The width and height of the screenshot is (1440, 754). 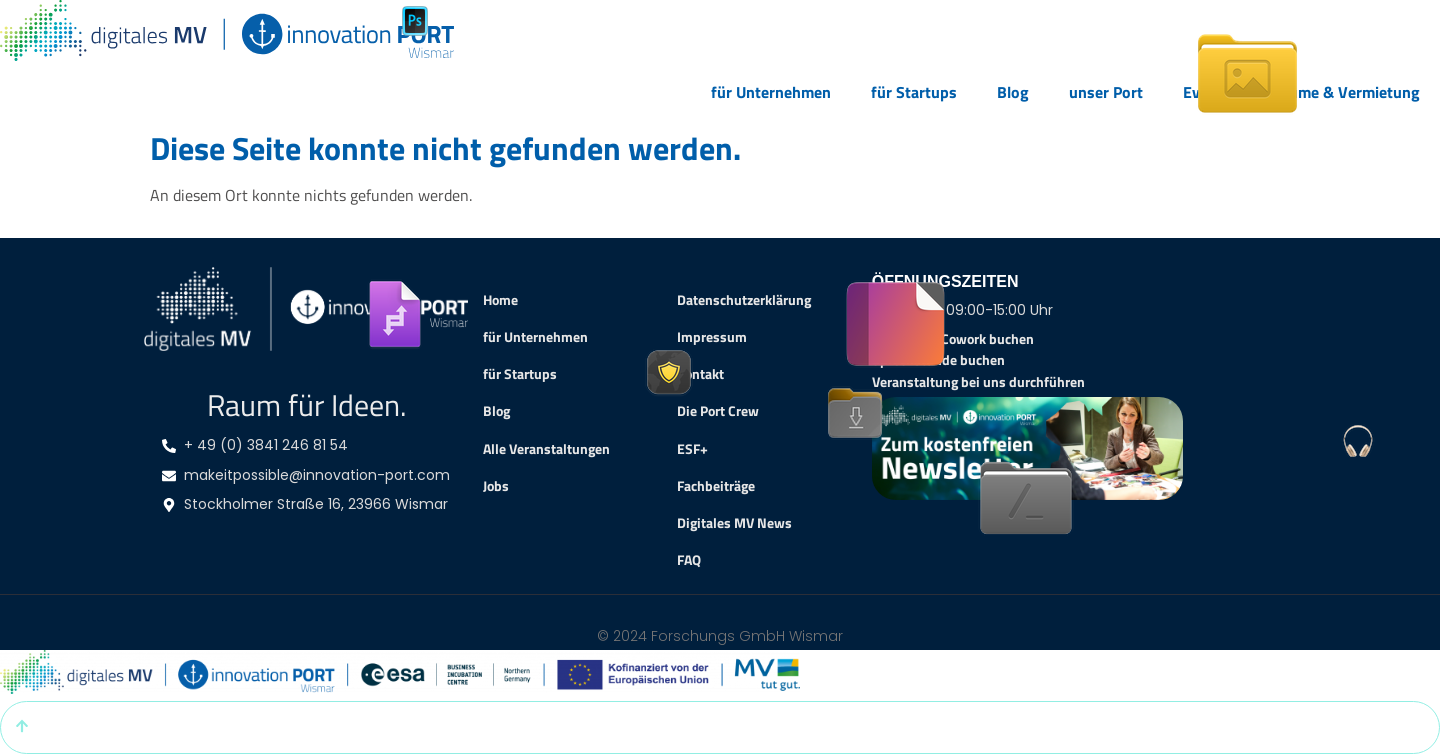 I want to click on open your downloads folder, so click(x=855, y=413).